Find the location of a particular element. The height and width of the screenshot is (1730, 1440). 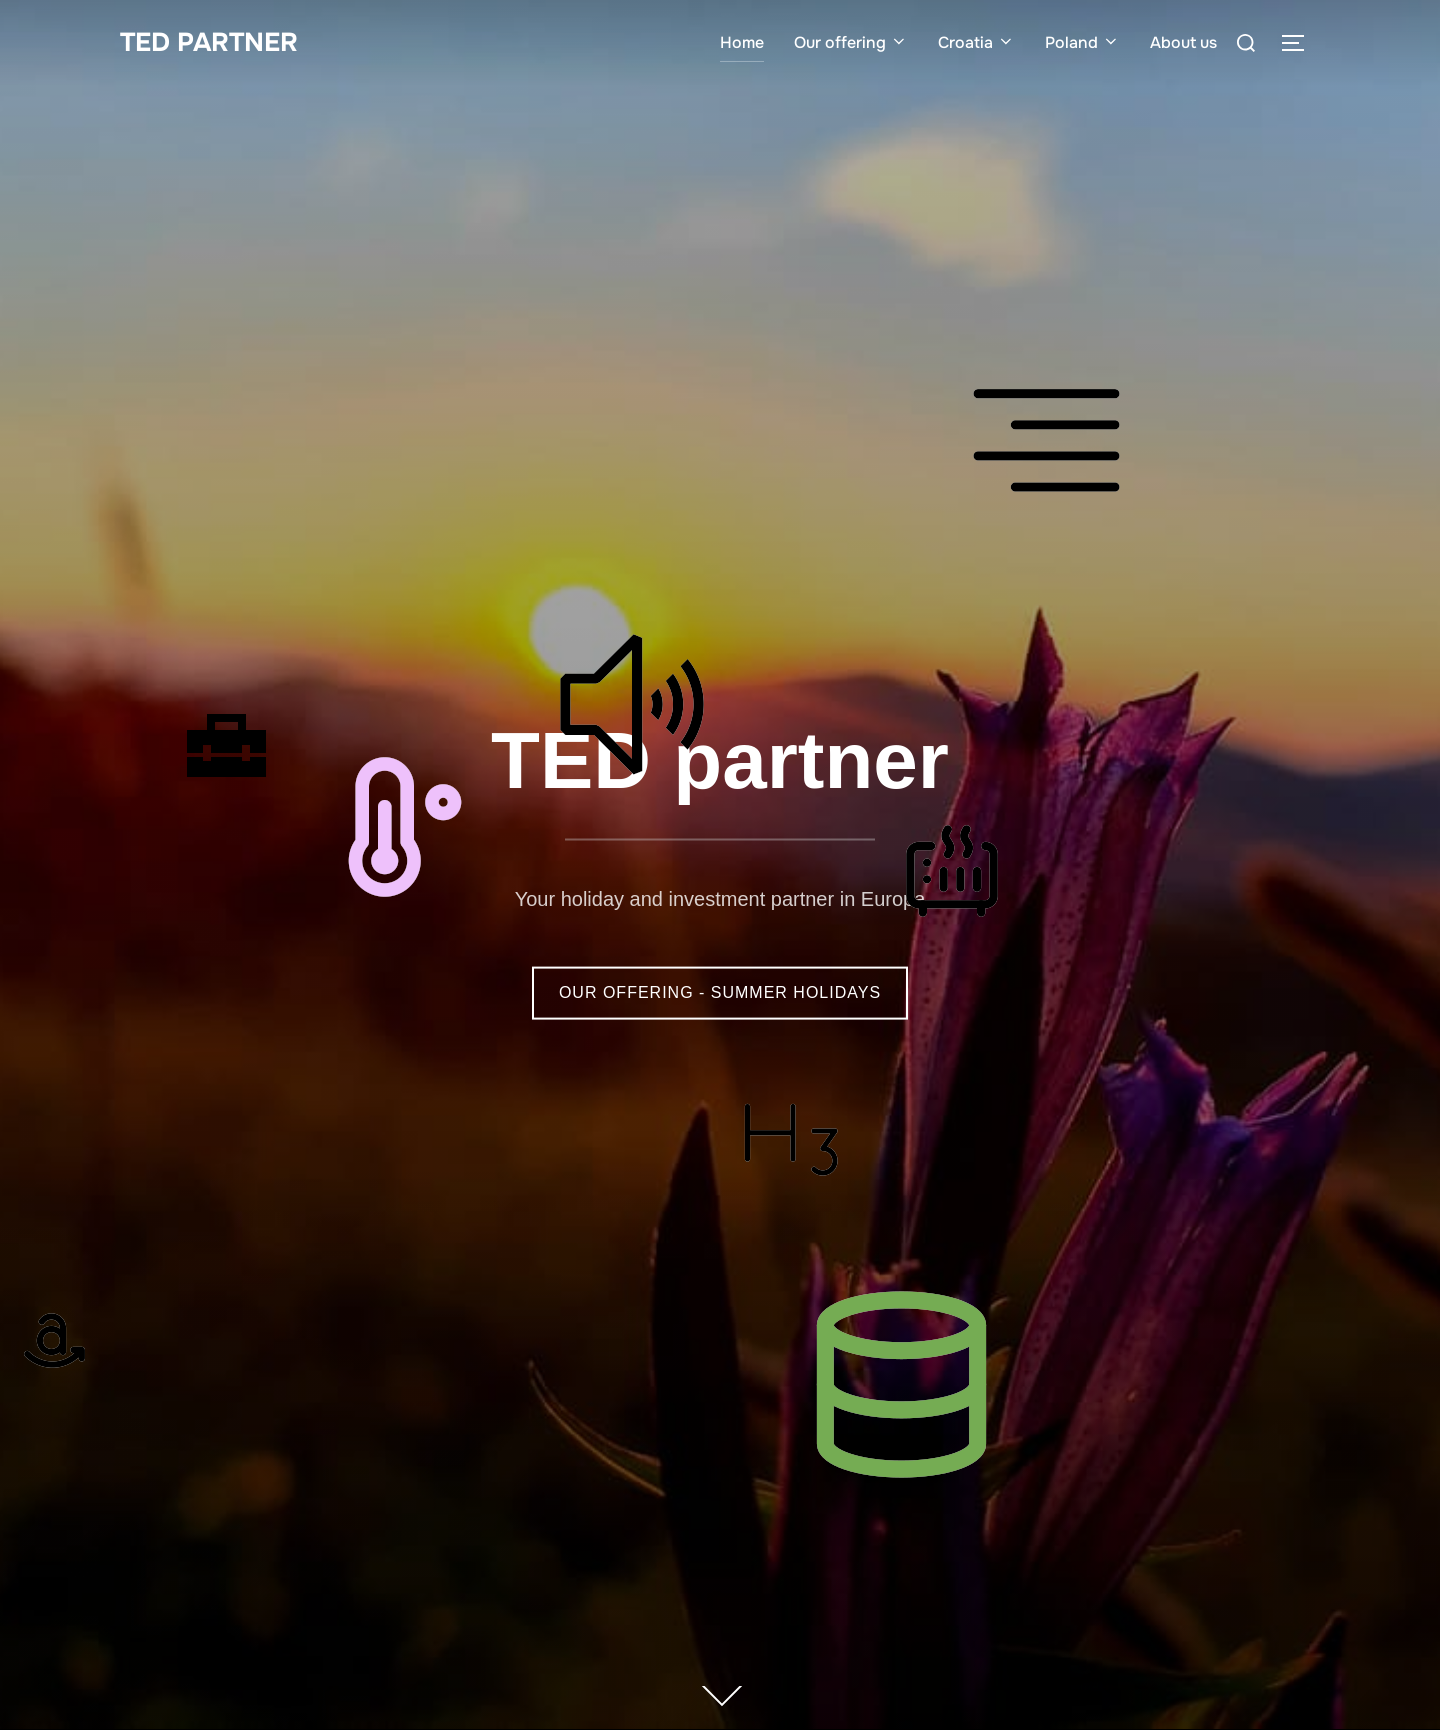

adjust heater or heating settings is located at coordinates (952, 871).